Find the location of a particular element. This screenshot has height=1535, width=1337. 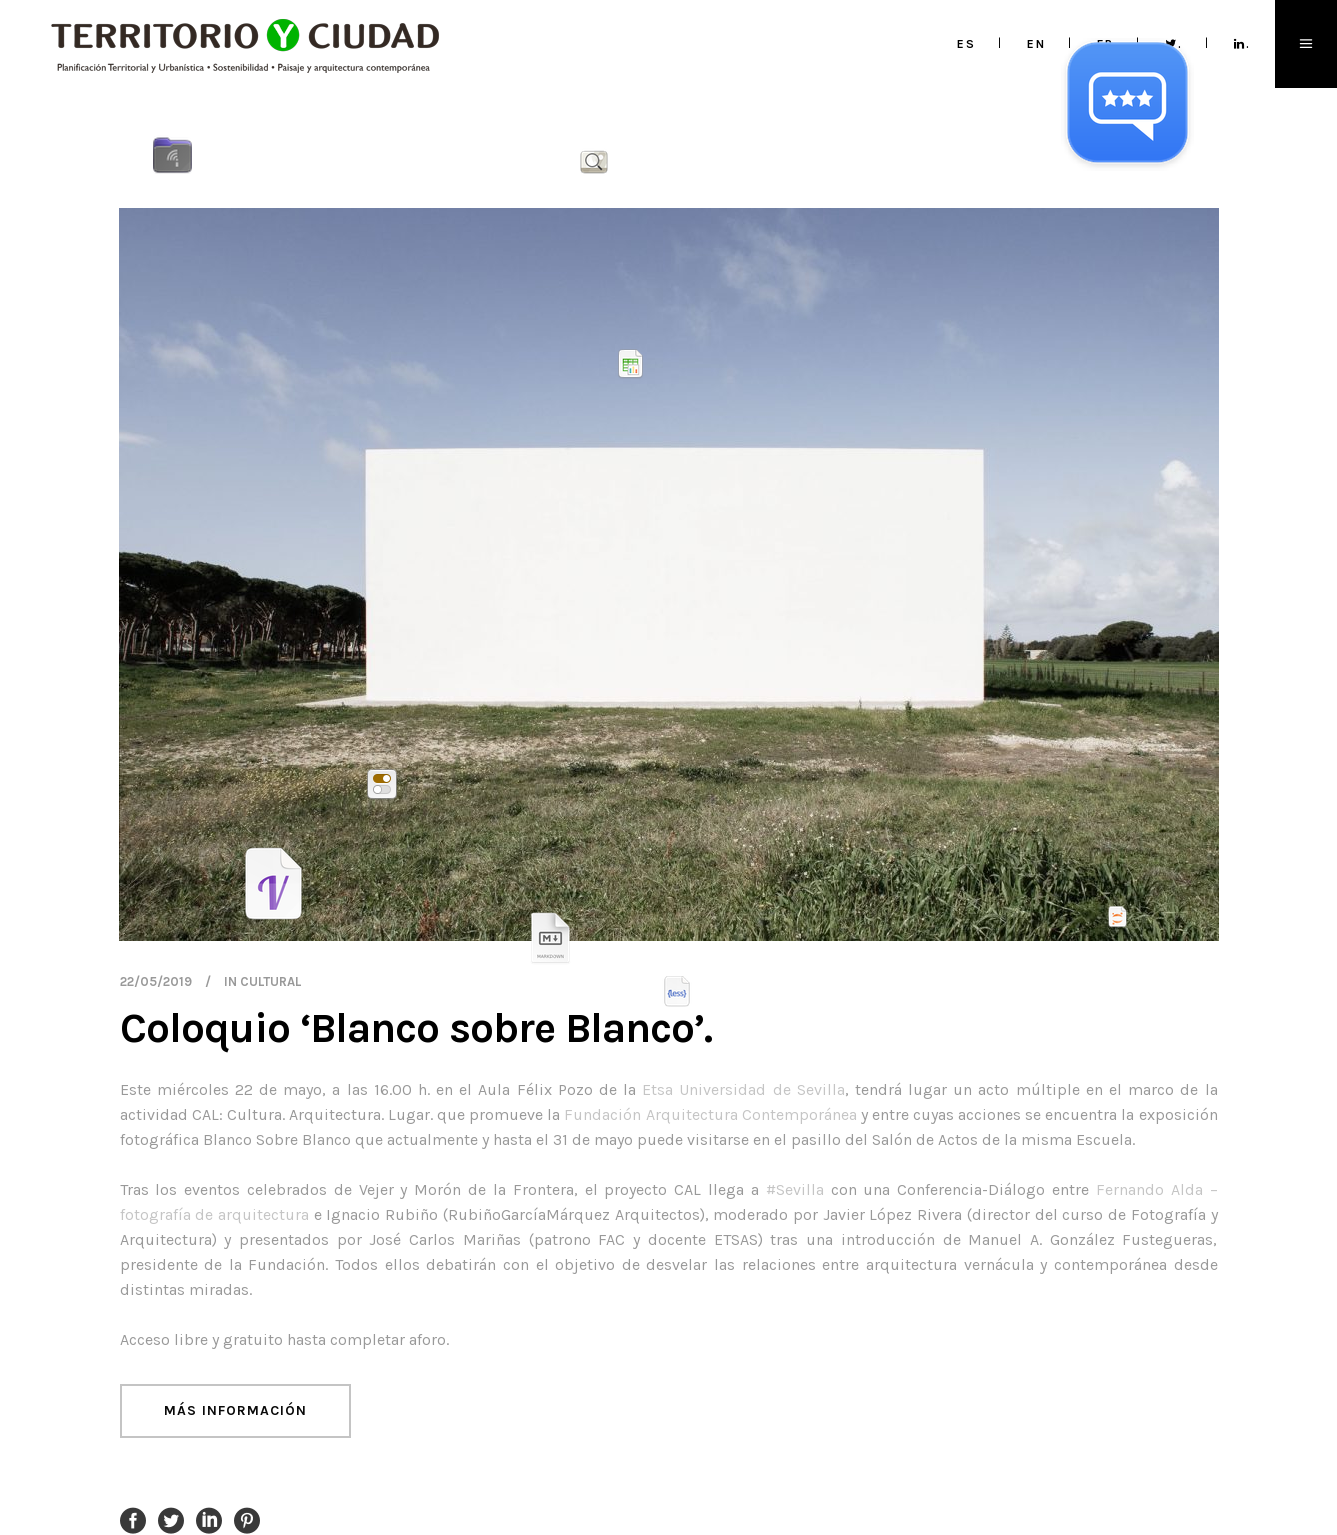

open a spreadsheet file is located at coordinates (630, 363).